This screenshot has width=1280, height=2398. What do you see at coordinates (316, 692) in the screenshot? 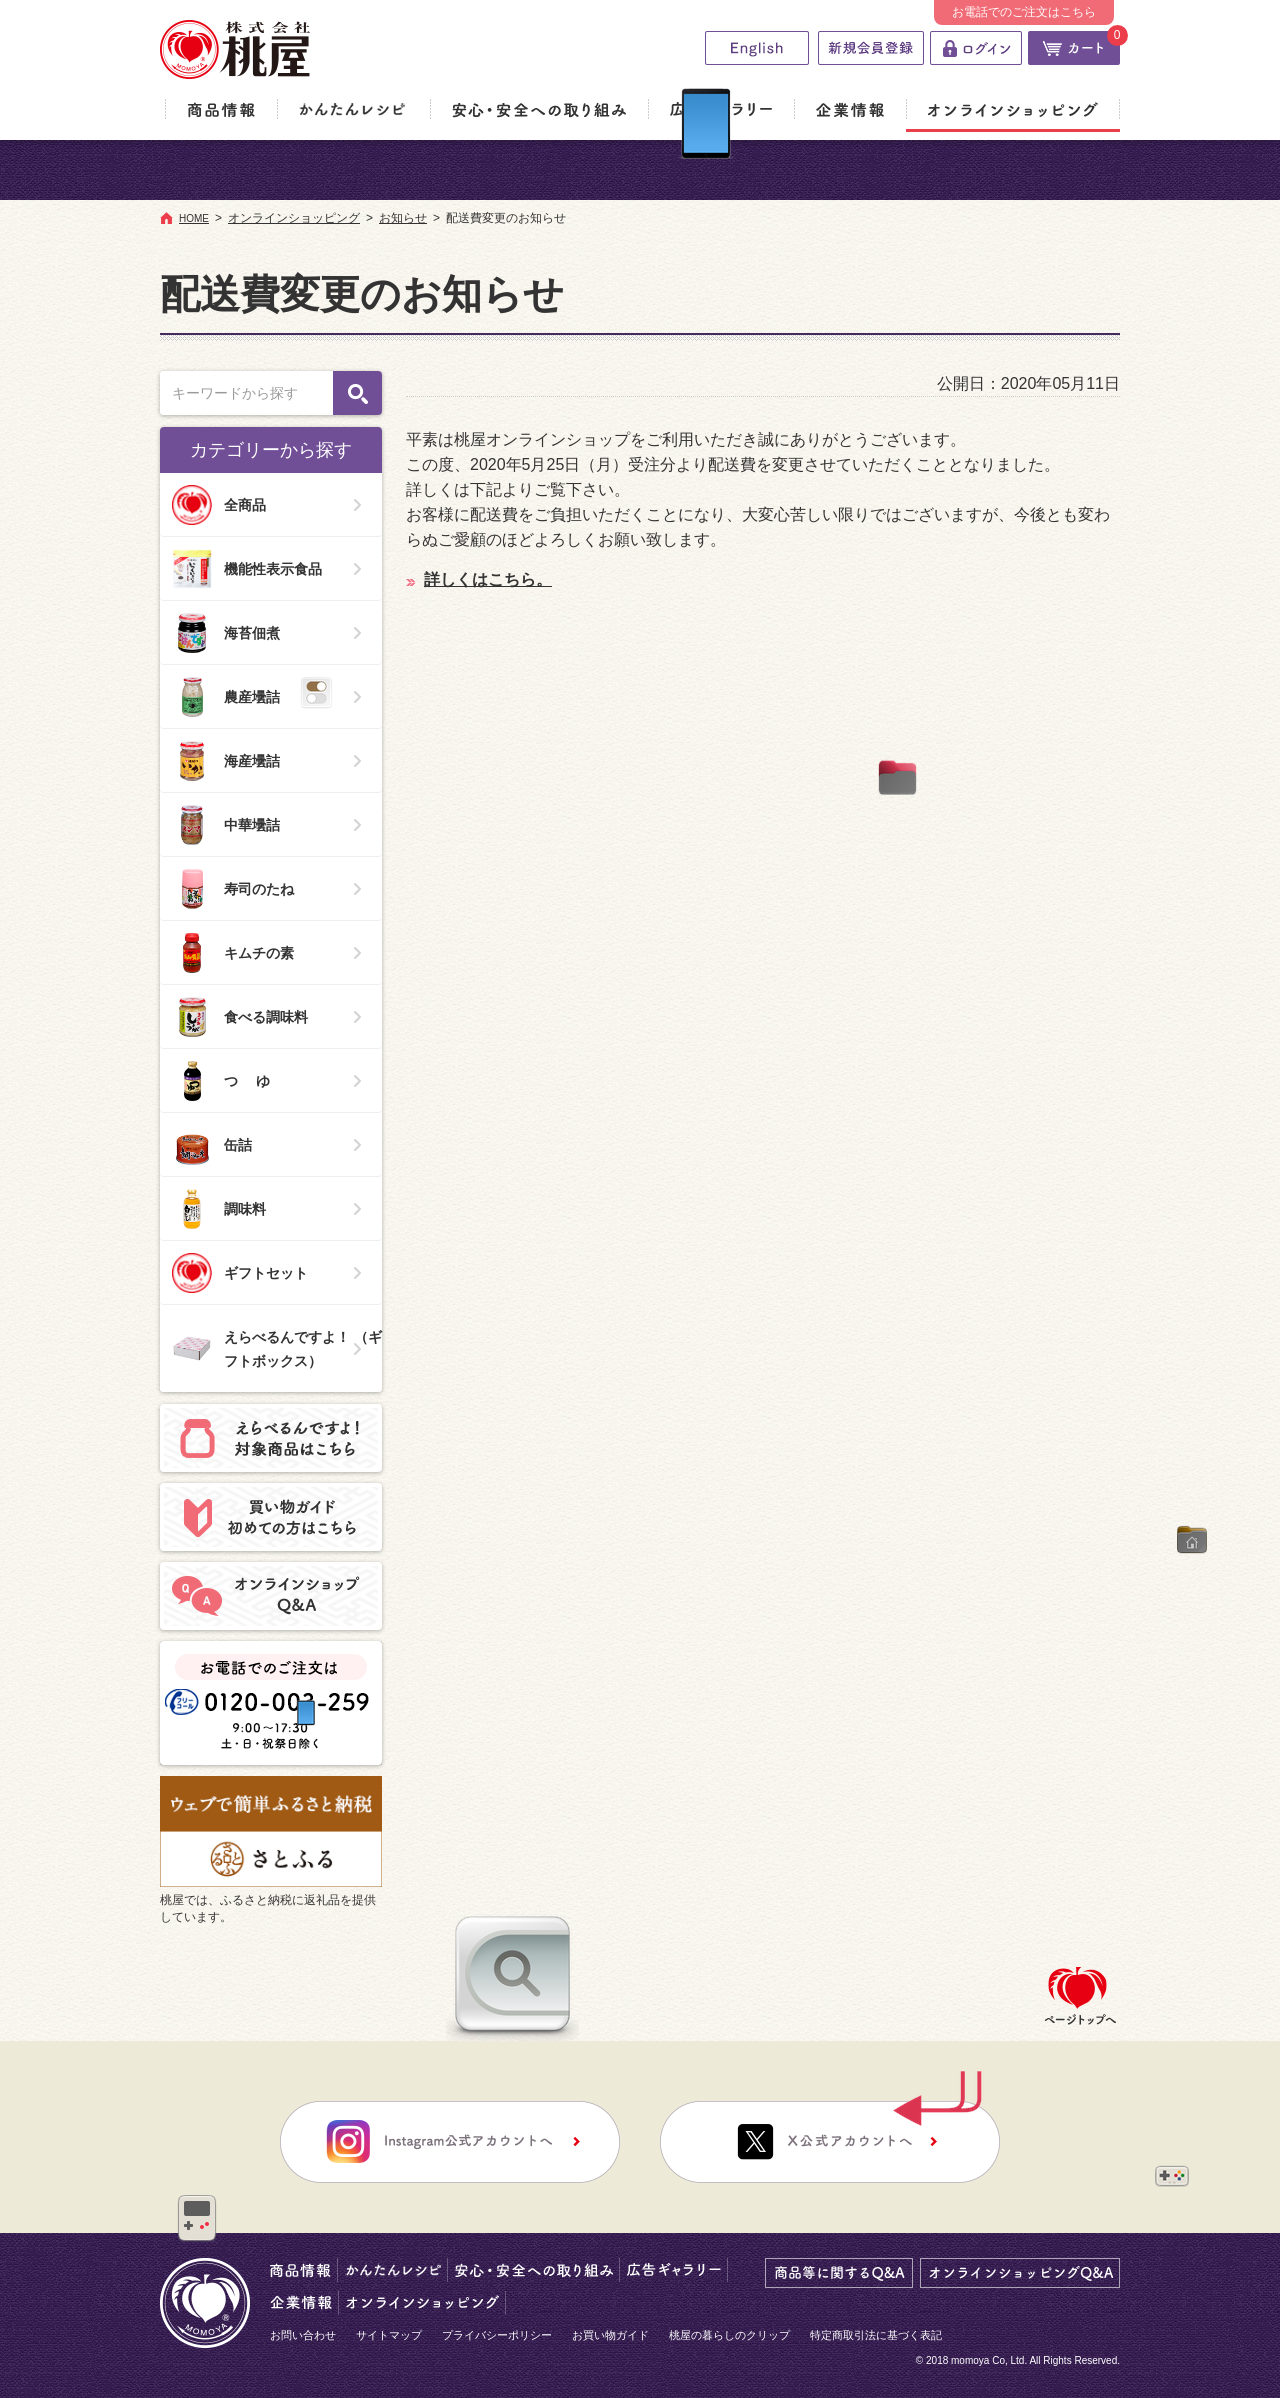
I see `open unity tweak tool settings` at bounding box center [316, 692].